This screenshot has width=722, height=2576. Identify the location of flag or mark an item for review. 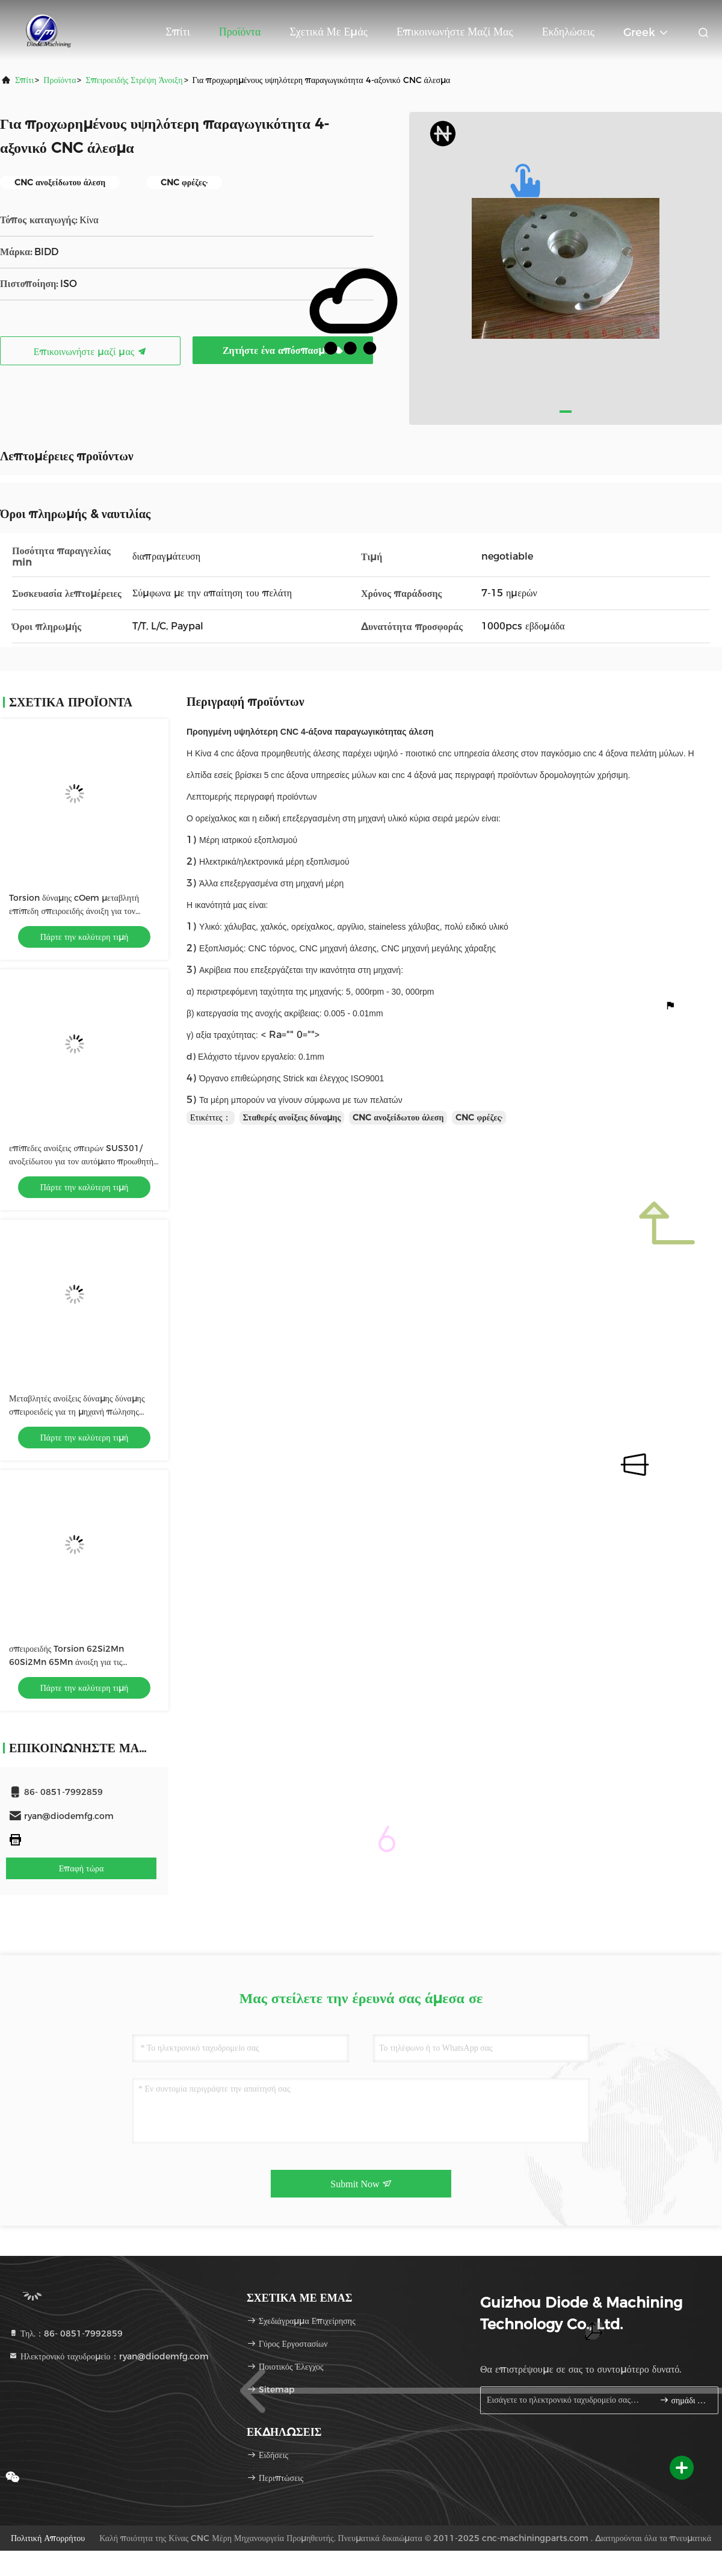
(670, 1005).